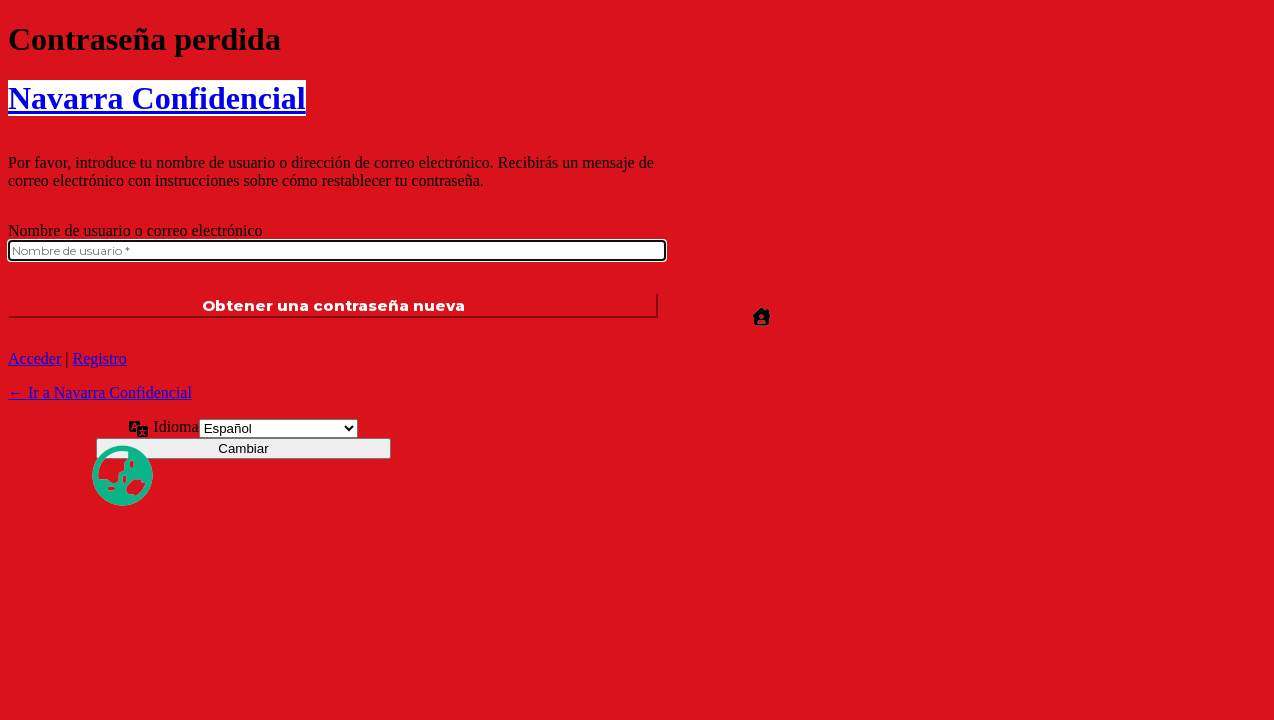  What do you see at coordinates (122, 475) in the screenshot?
I see `view asia-pacific region settings` at bounding box center [122, 475].